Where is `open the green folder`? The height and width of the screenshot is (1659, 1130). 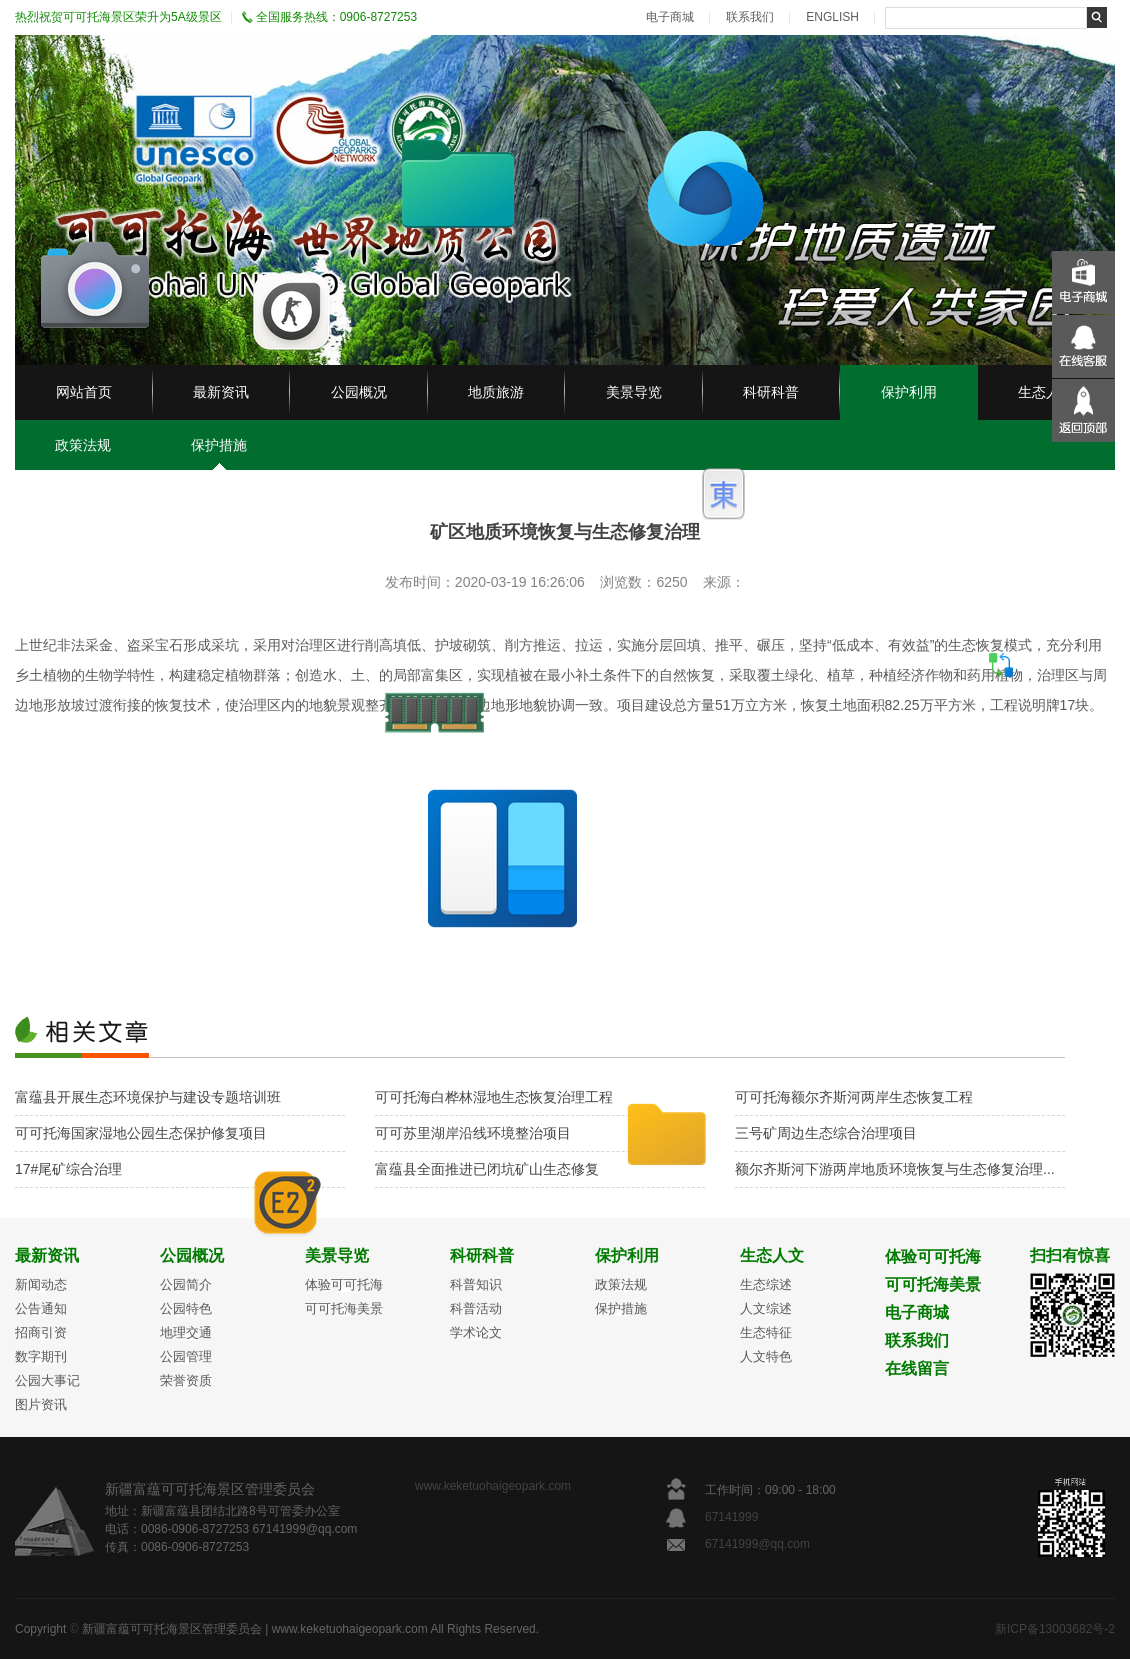 open the green folder is located at coordinates (458, 187).